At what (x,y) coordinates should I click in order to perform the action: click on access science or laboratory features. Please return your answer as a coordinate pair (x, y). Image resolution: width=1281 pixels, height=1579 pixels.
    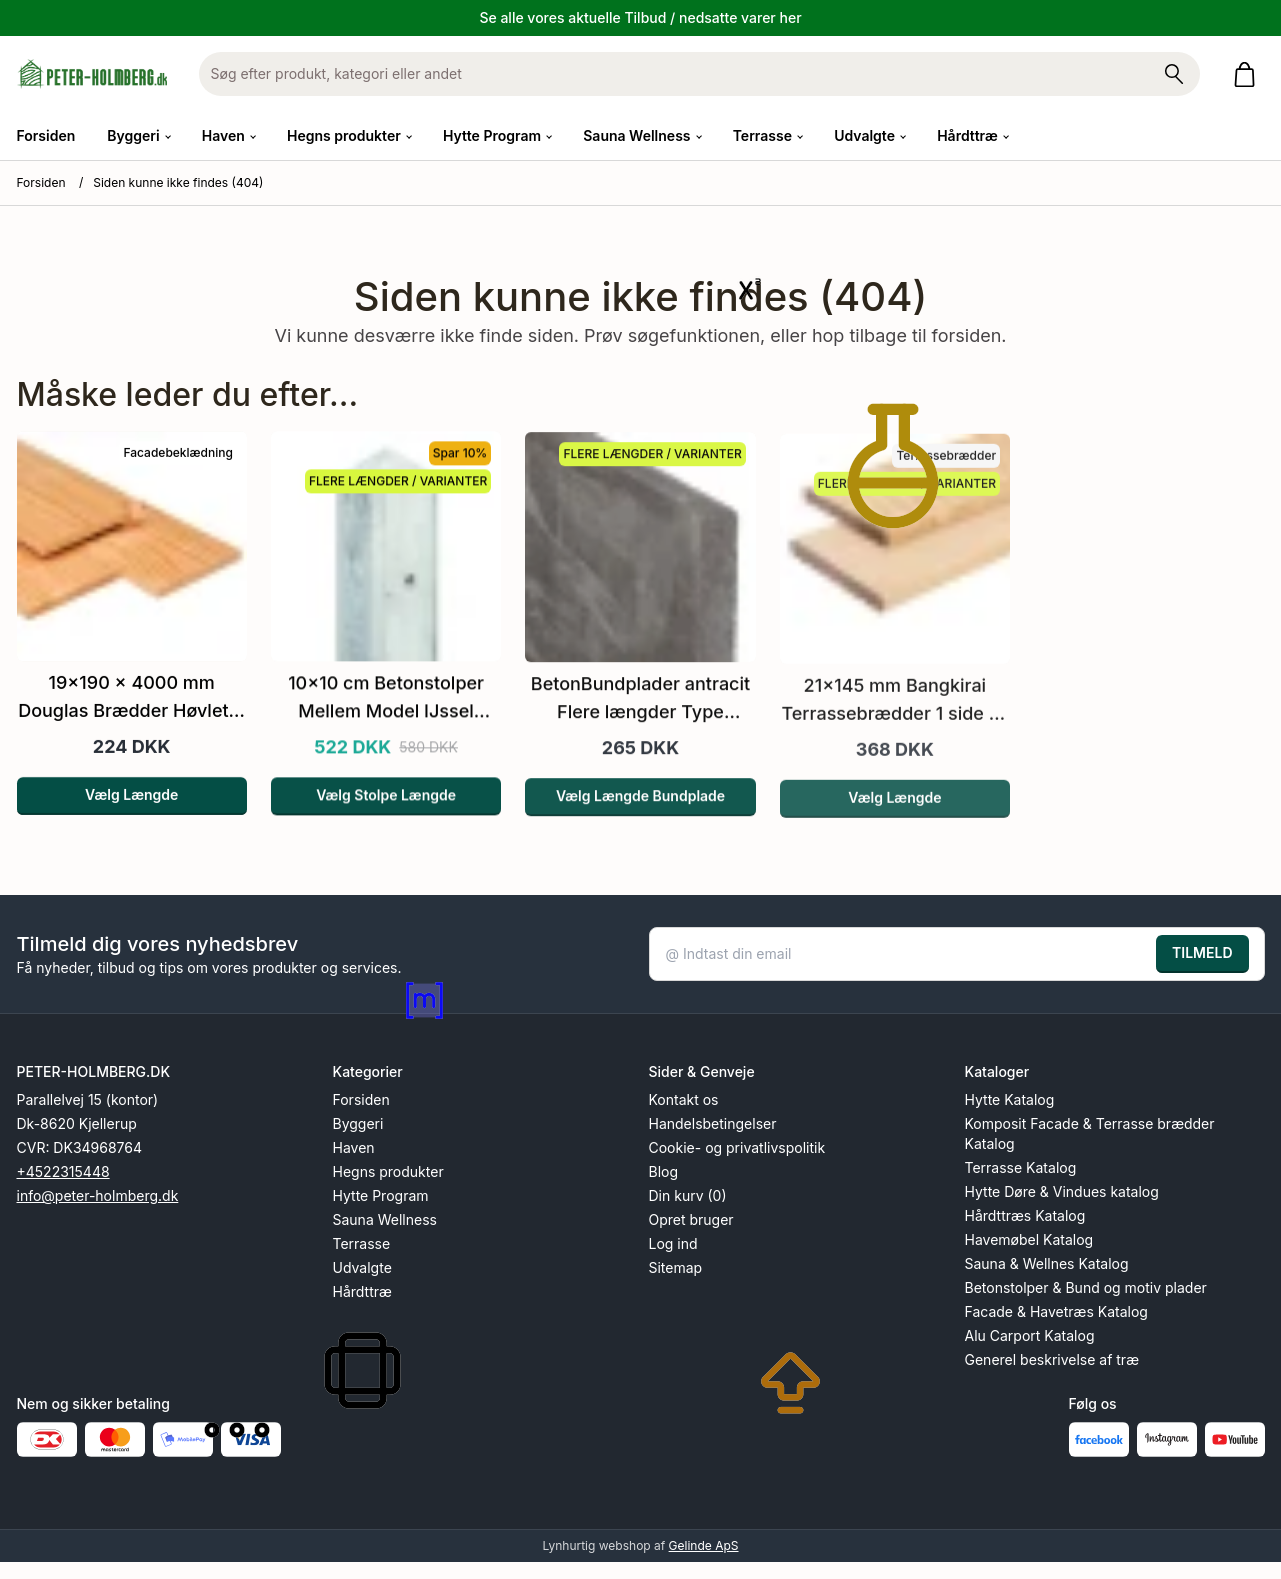
    Looking at the image, I should click on (893, 466).